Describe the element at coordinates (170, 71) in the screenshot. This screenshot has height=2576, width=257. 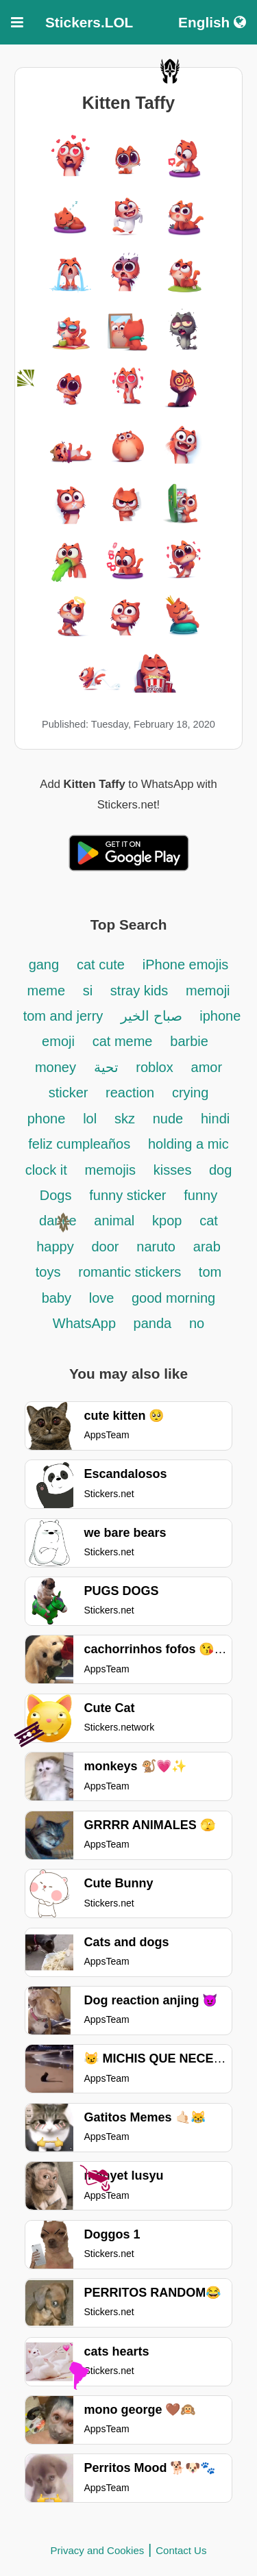
I see `select elf or elven character class` at that location.